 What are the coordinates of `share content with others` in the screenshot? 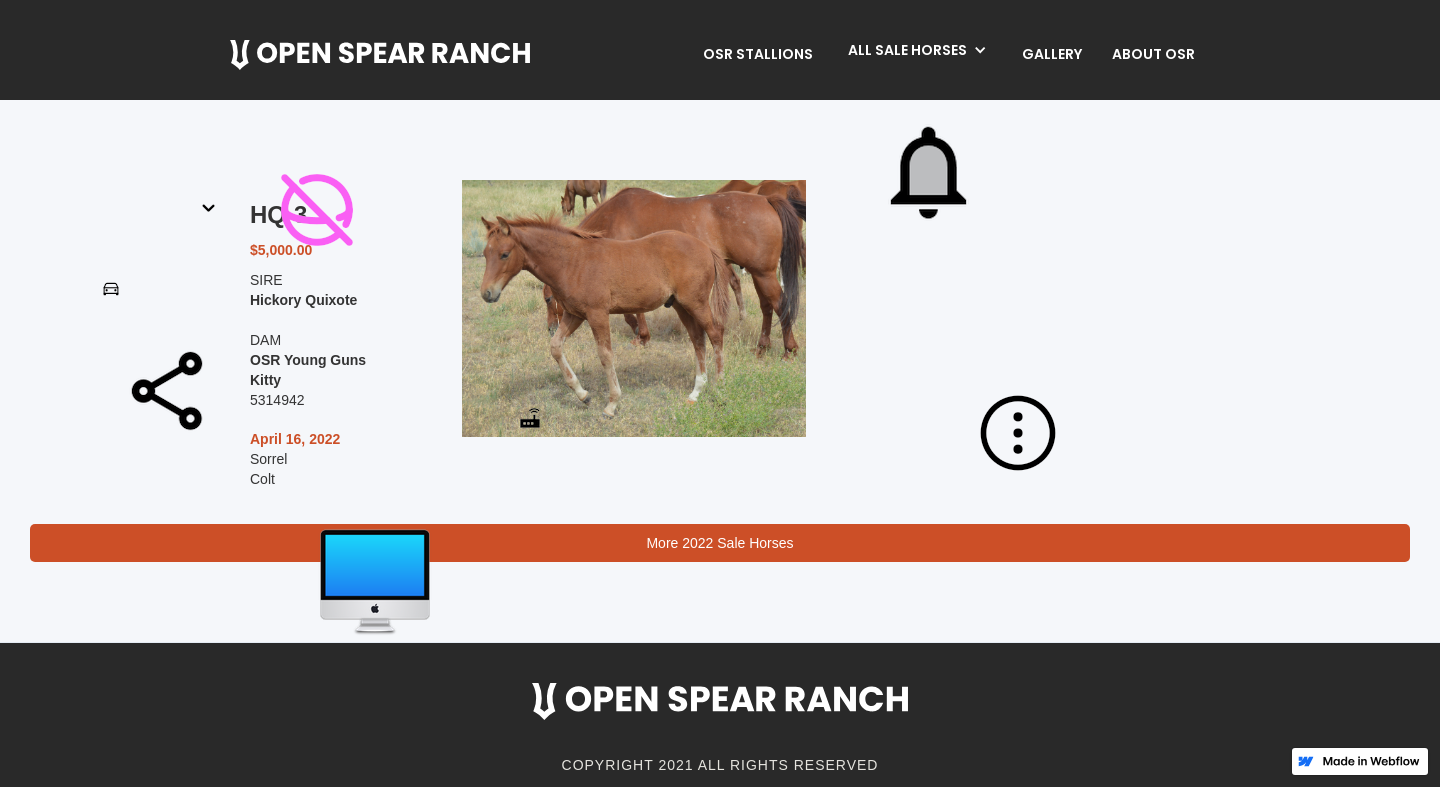 It's located at (167, 391).